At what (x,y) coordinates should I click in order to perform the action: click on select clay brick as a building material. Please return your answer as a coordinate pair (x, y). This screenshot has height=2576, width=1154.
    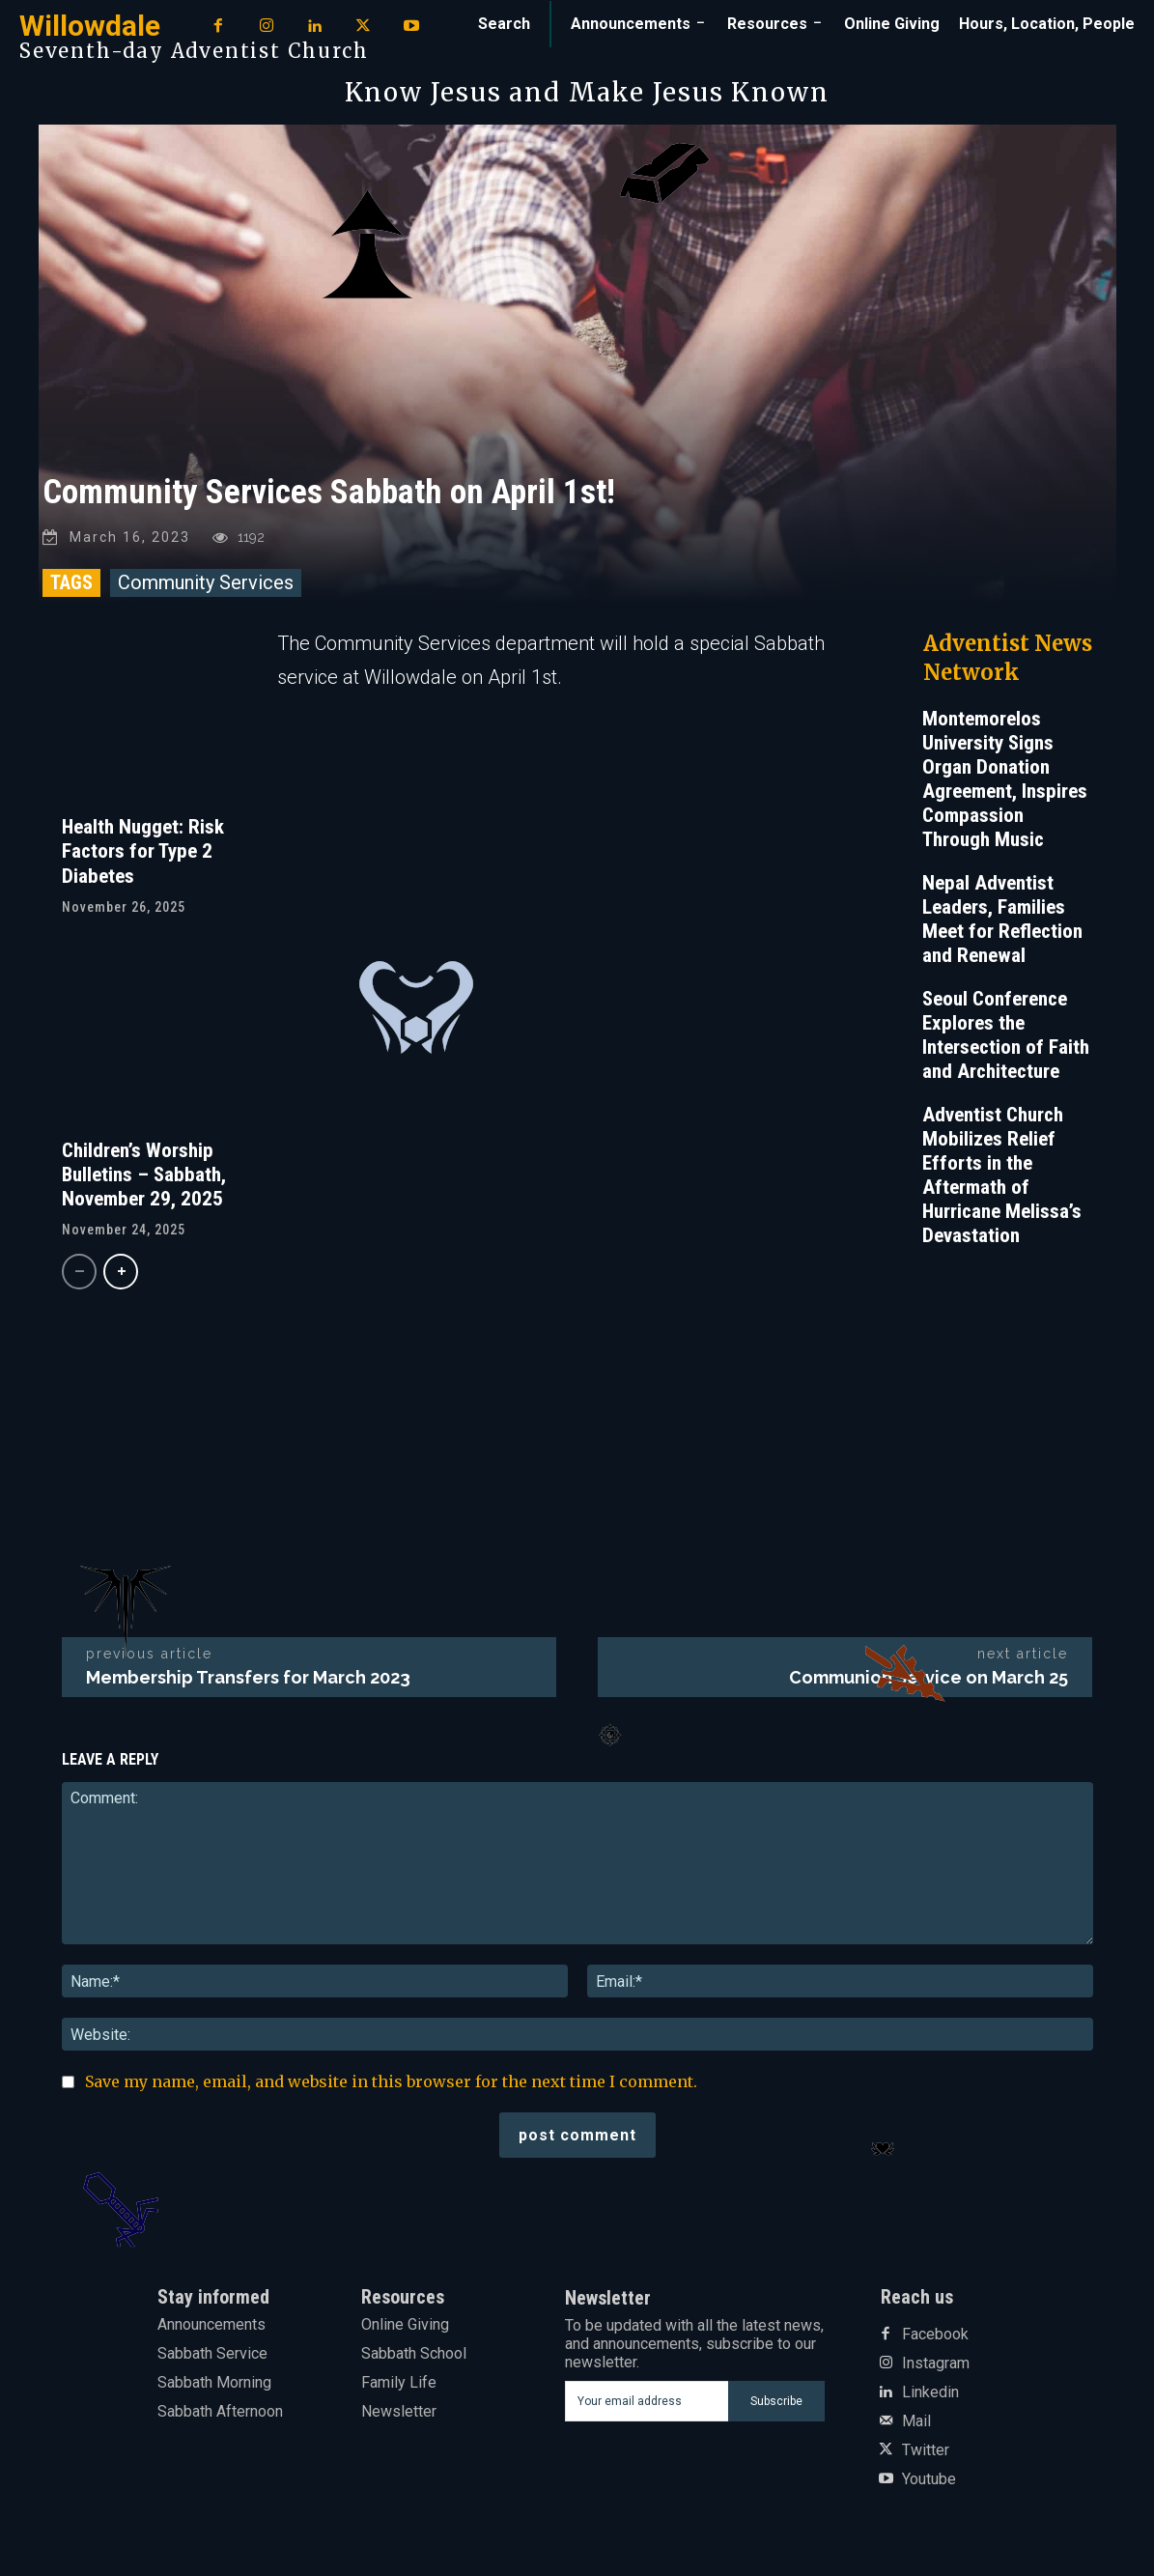
    Looking at the image, I should click on (664, 173).